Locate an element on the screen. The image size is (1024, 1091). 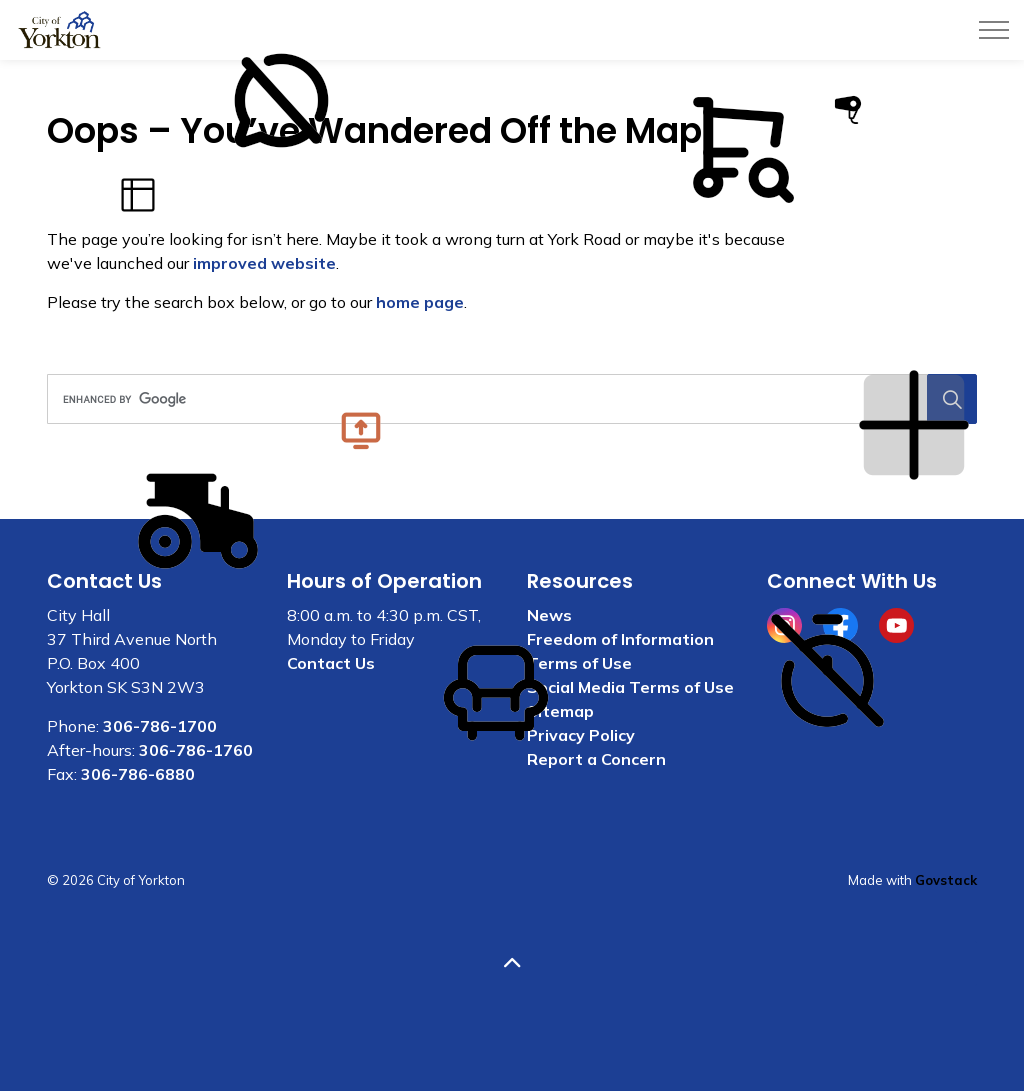
mute or disable chat notifications is located at coordinates (281, 100).